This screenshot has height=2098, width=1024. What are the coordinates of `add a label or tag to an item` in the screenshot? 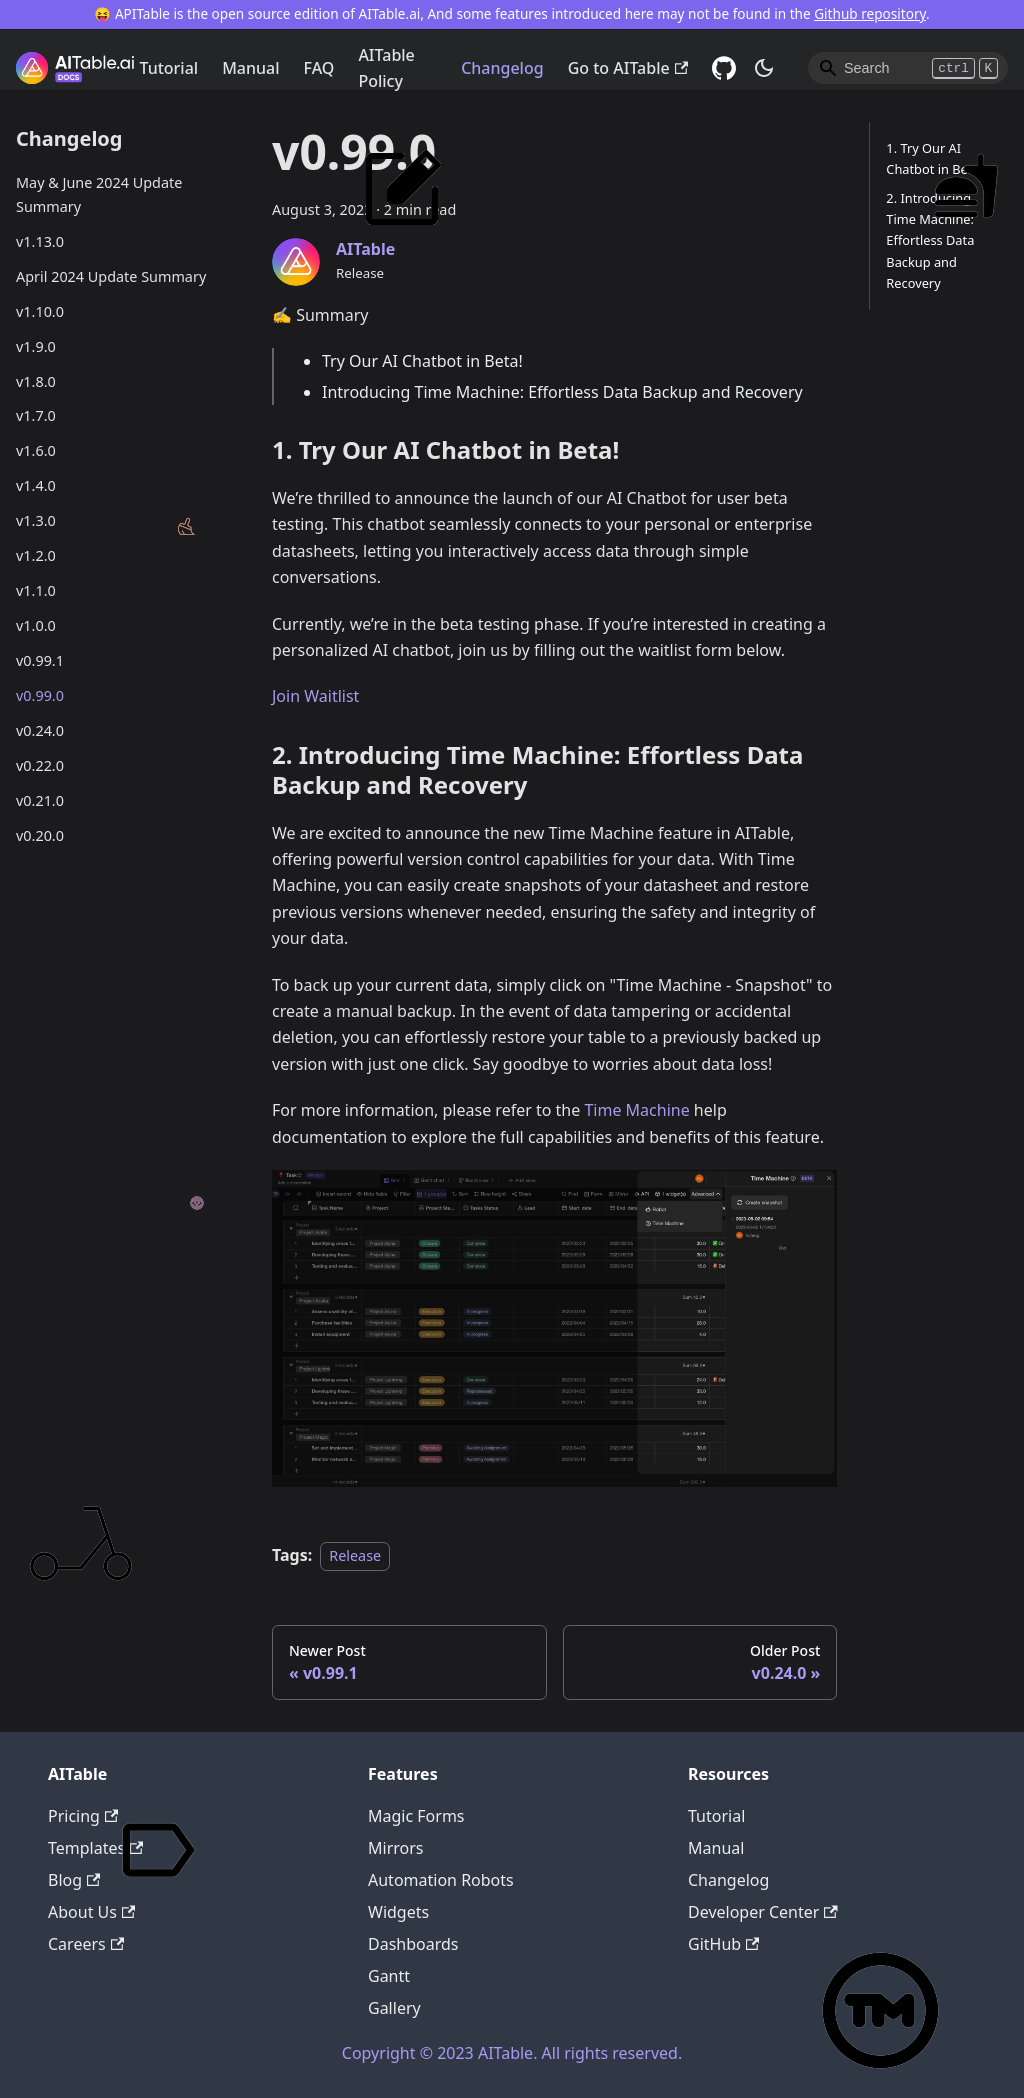 It's located at (157, 1850).